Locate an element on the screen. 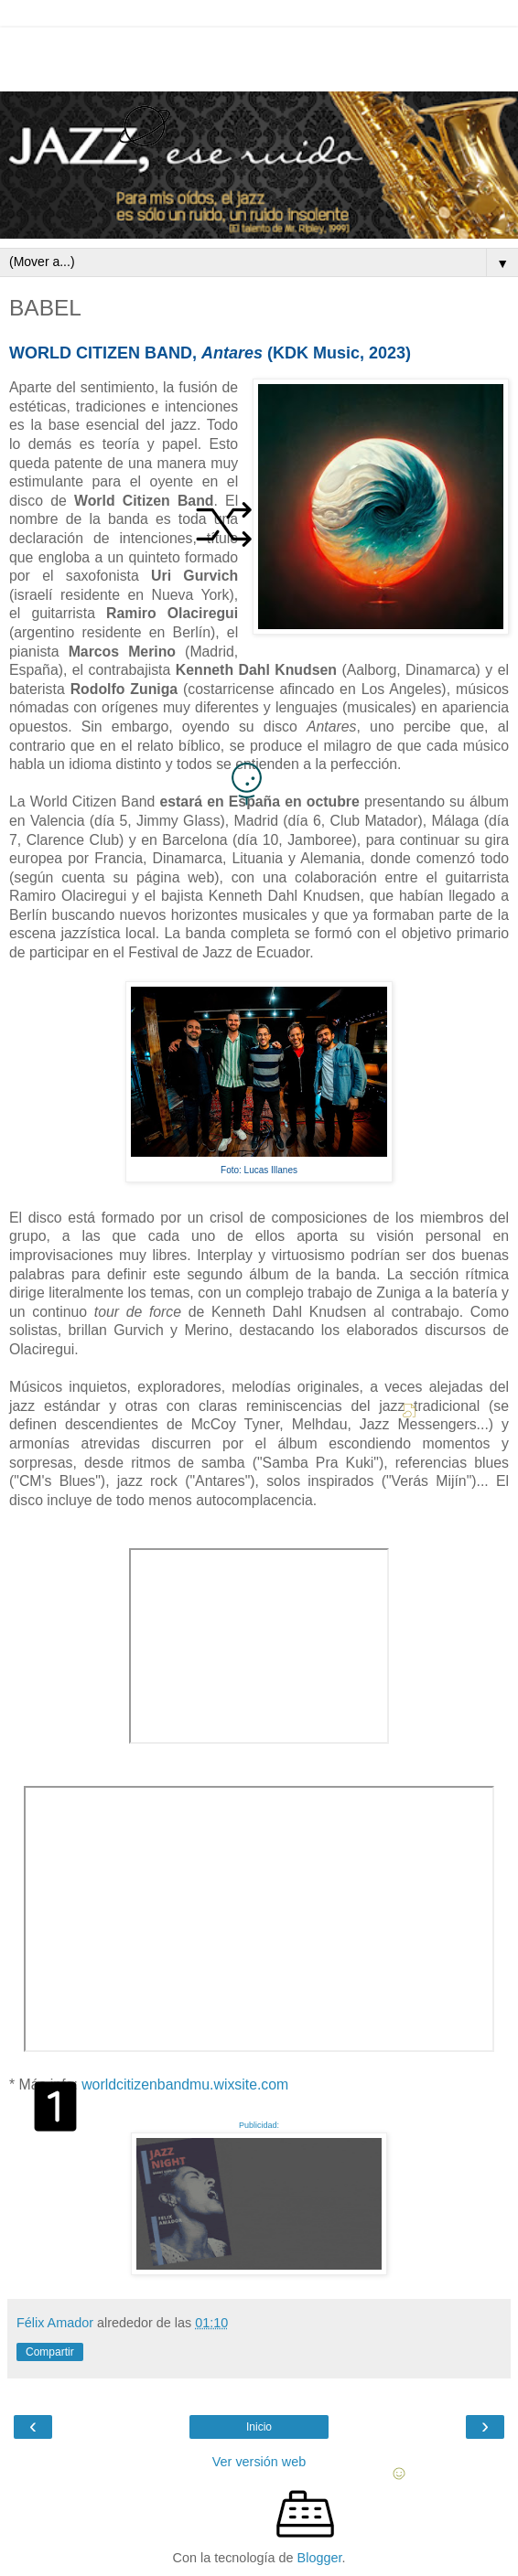 This screenshot has width=518, height=2576. explore global or worldwide content is located at coordinates (145, 126).